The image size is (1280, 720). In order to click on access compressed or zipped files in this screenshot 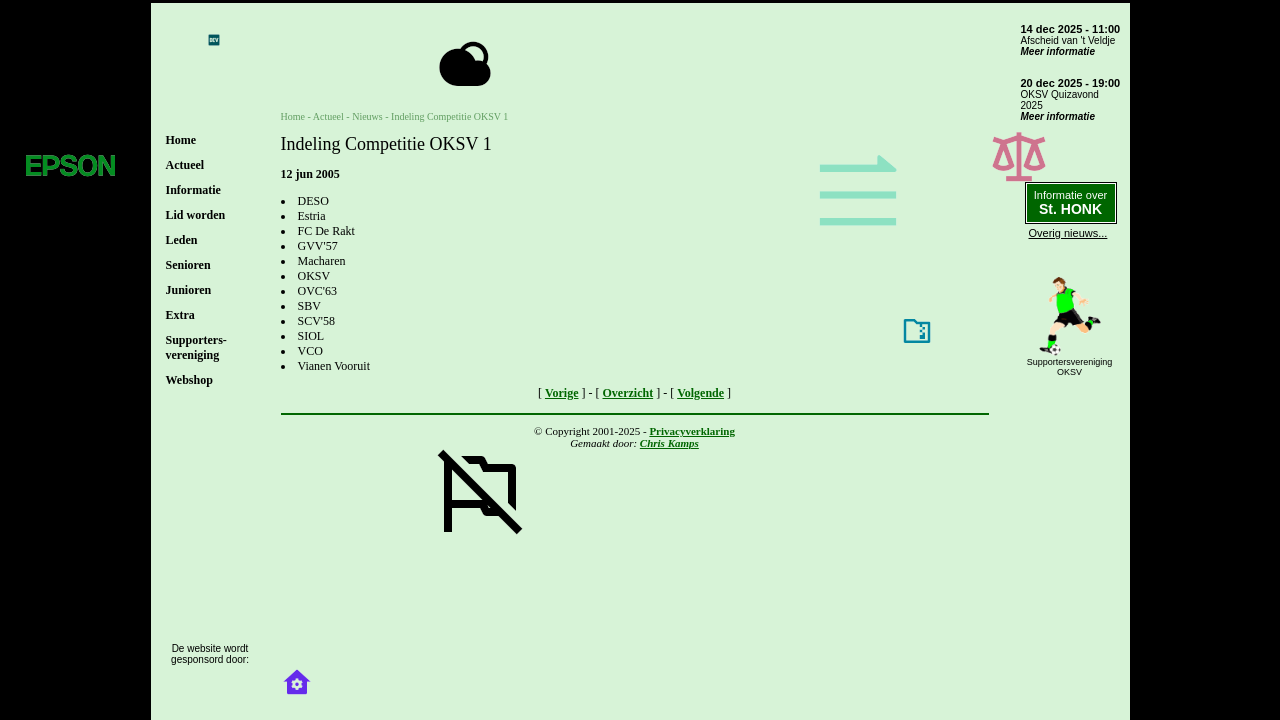, I will do `click(917, 331)`.